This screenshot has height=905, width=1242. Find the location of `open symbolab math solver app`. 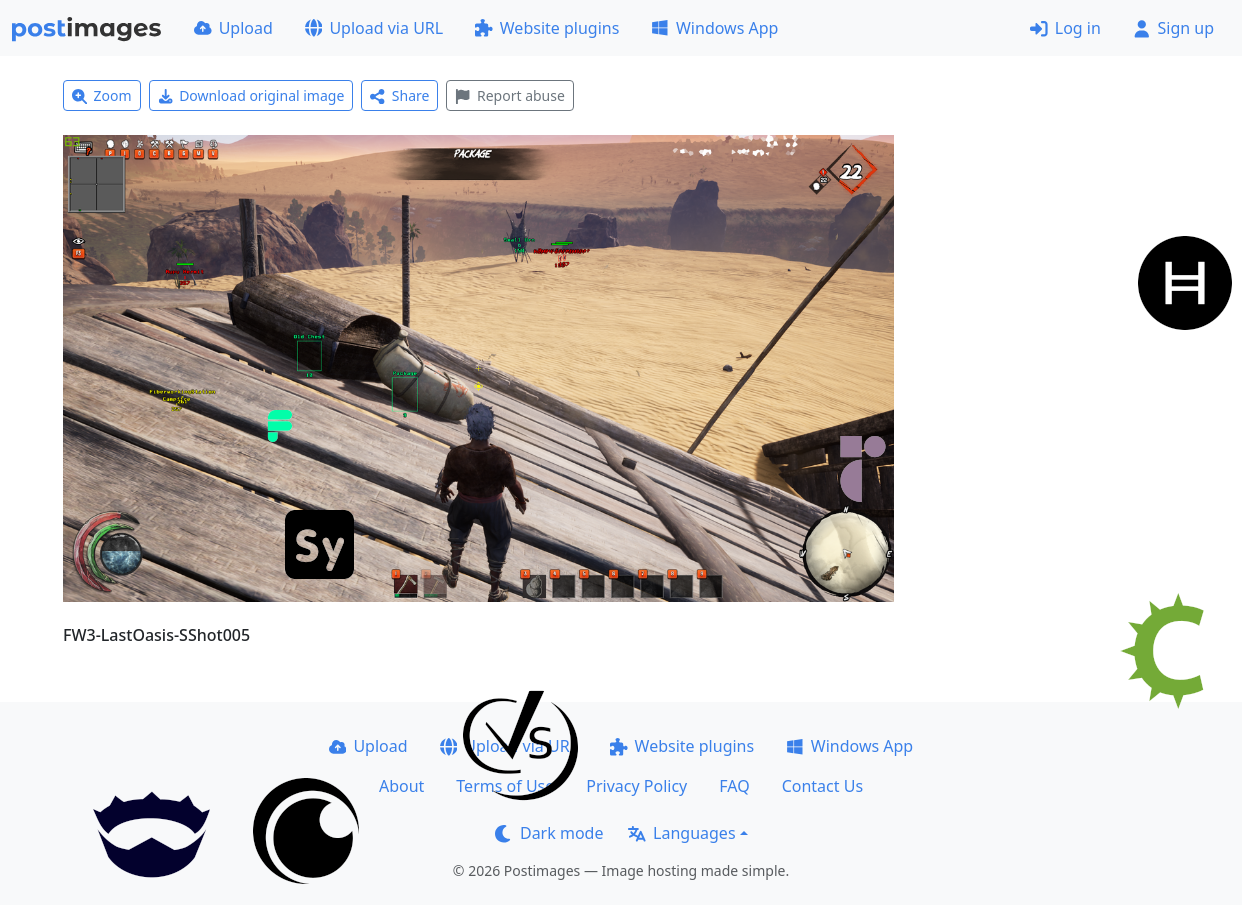

open symbolab math solver app is located at coordinates (319, 544).